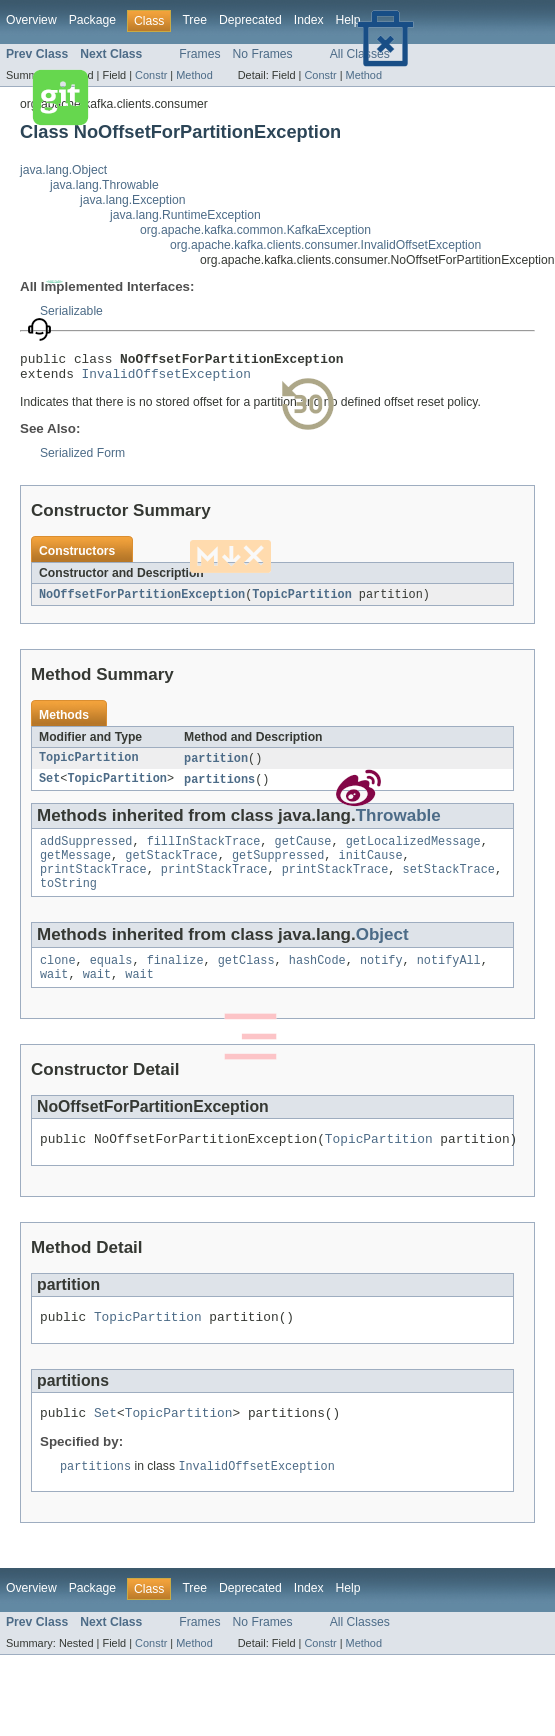 Image resolution: width=555 pixels, height=1736 pixels. I want to click on open navigation menu, so click(250, 1036).